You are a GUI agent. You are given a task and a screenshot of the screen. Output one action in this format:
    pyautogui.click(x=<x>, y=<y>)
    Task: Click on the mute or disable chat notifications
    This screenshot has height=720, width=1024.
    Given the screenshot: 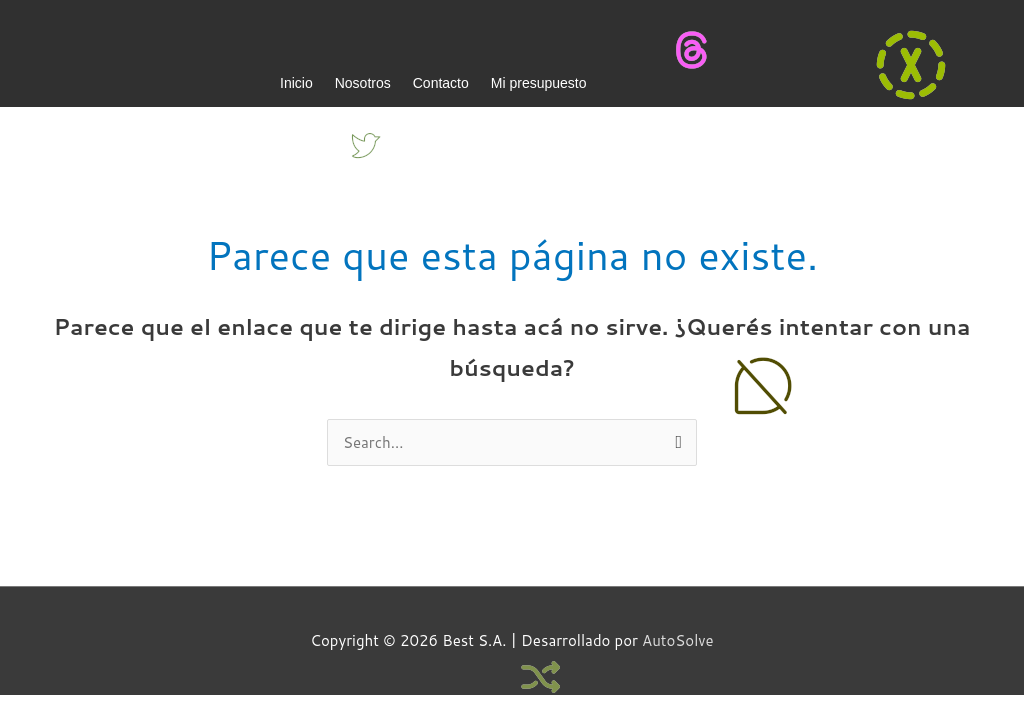 What is the action you would take?
    pyautogui.click(x=762, y=387)
    